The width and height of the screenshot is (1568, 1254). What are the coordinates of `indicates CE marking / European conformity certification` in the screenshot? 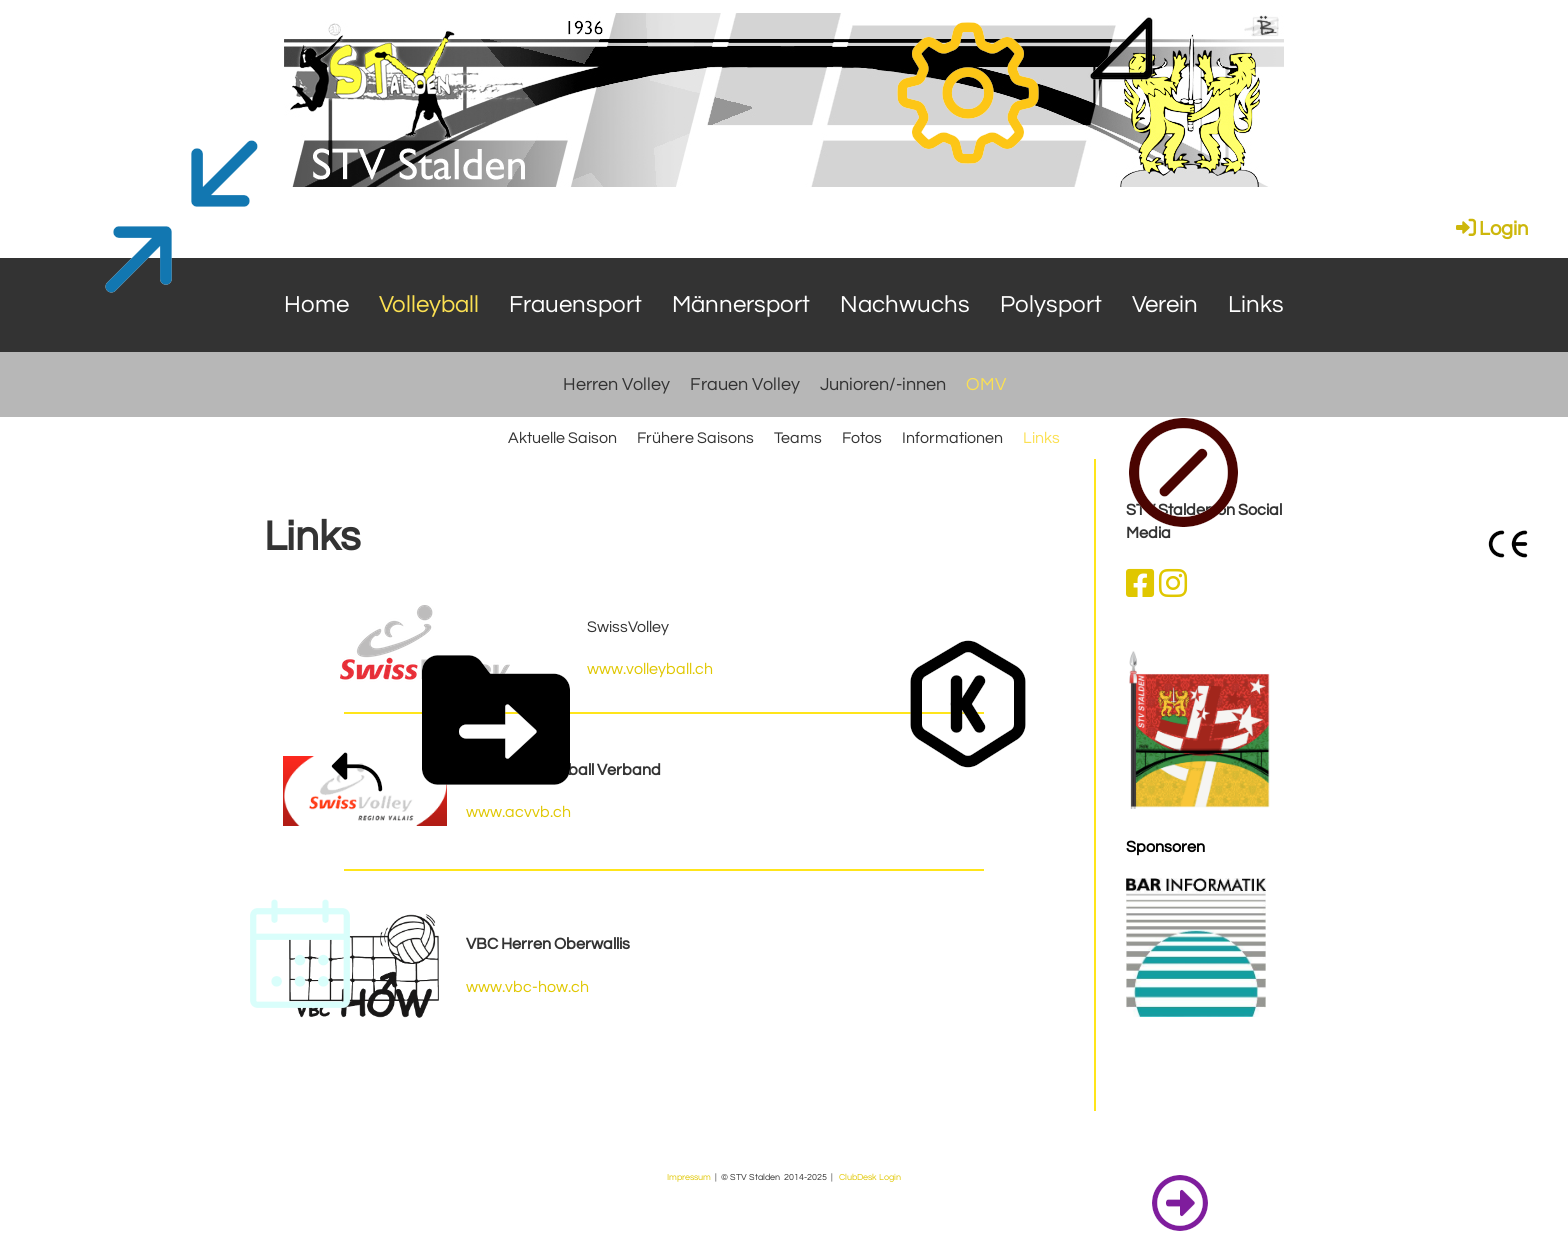 It's located at (1508, 544).